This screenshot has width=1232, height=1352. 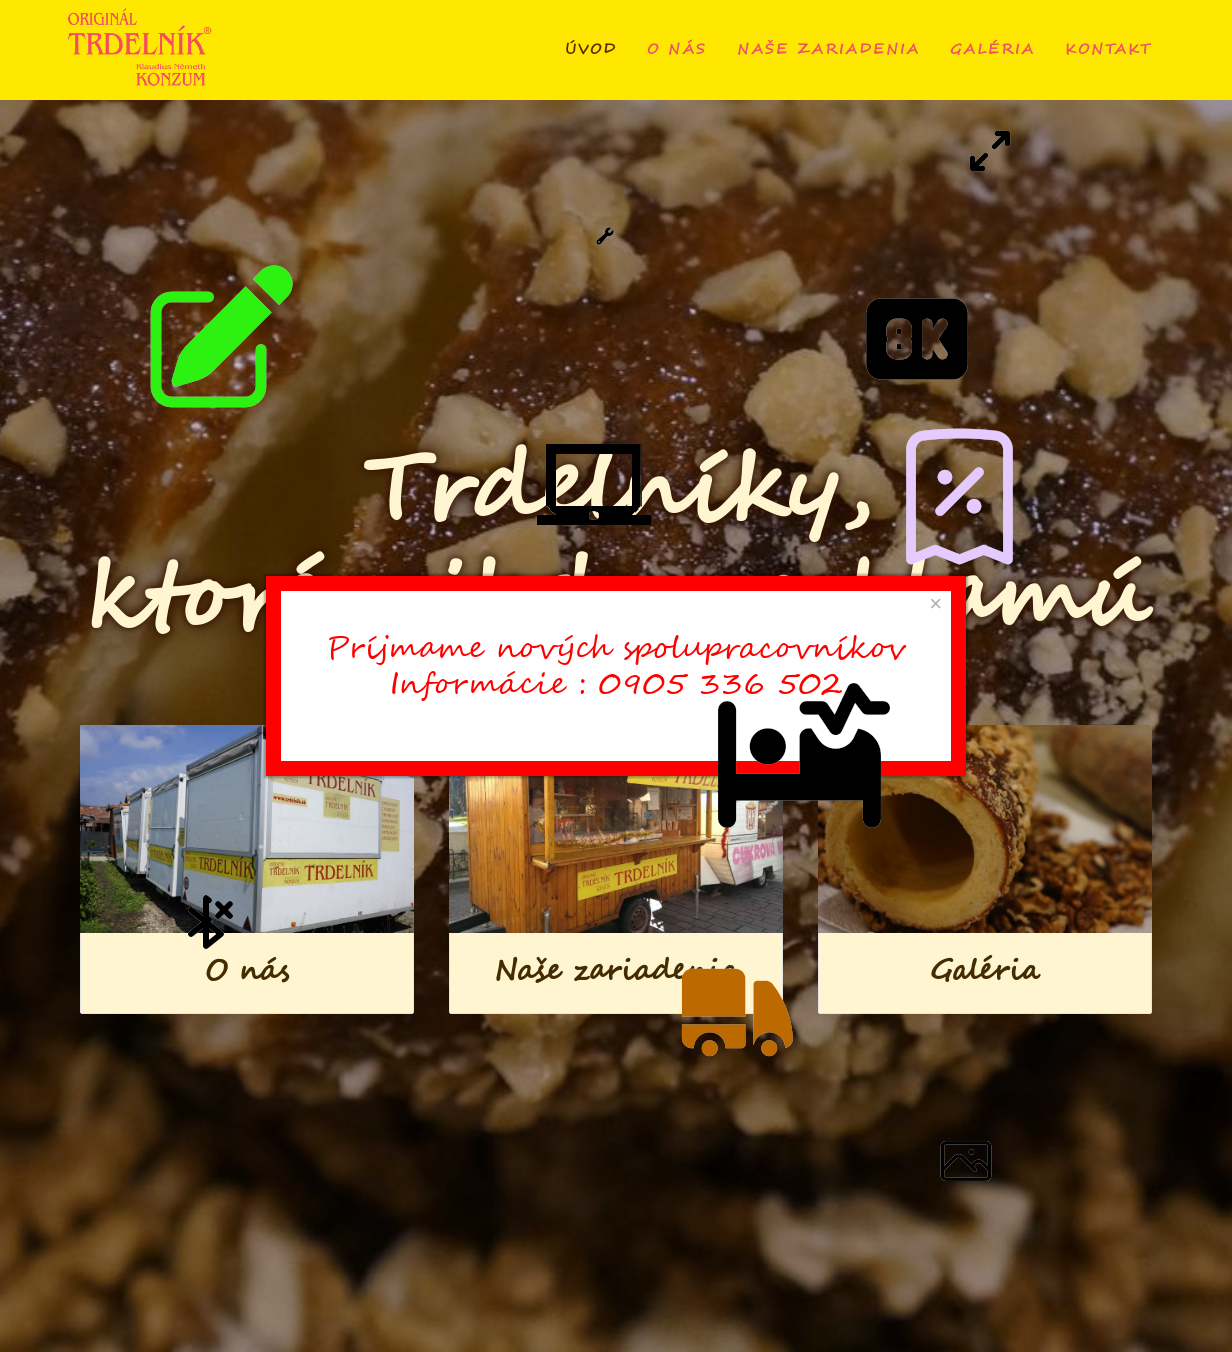 What do you see at coordinates (737, 1008) in the screenshot?
I see `track your delivery status` at bounding box center [737, 1008].